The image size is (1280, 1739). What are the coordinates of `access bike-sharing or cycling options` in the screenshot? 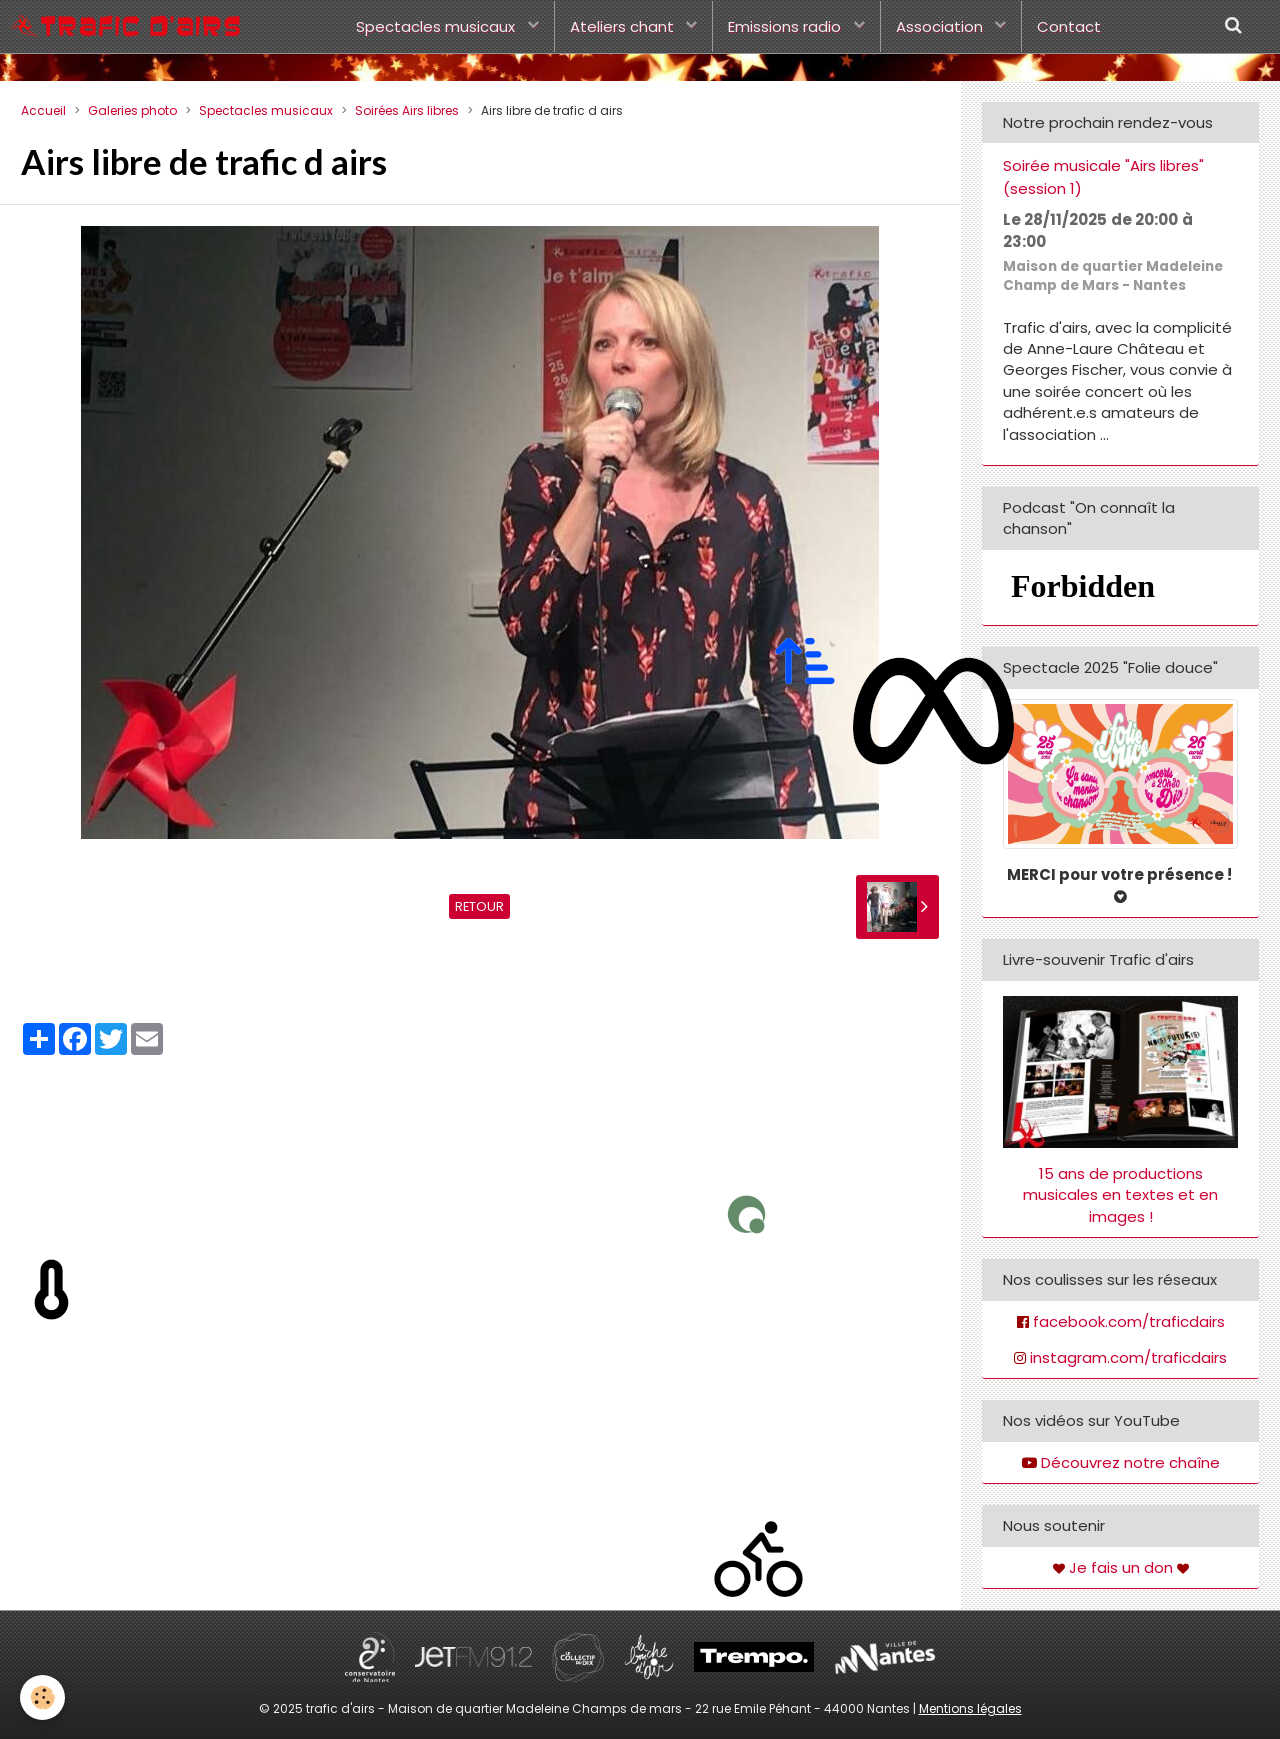 It's located at (758, 1557).